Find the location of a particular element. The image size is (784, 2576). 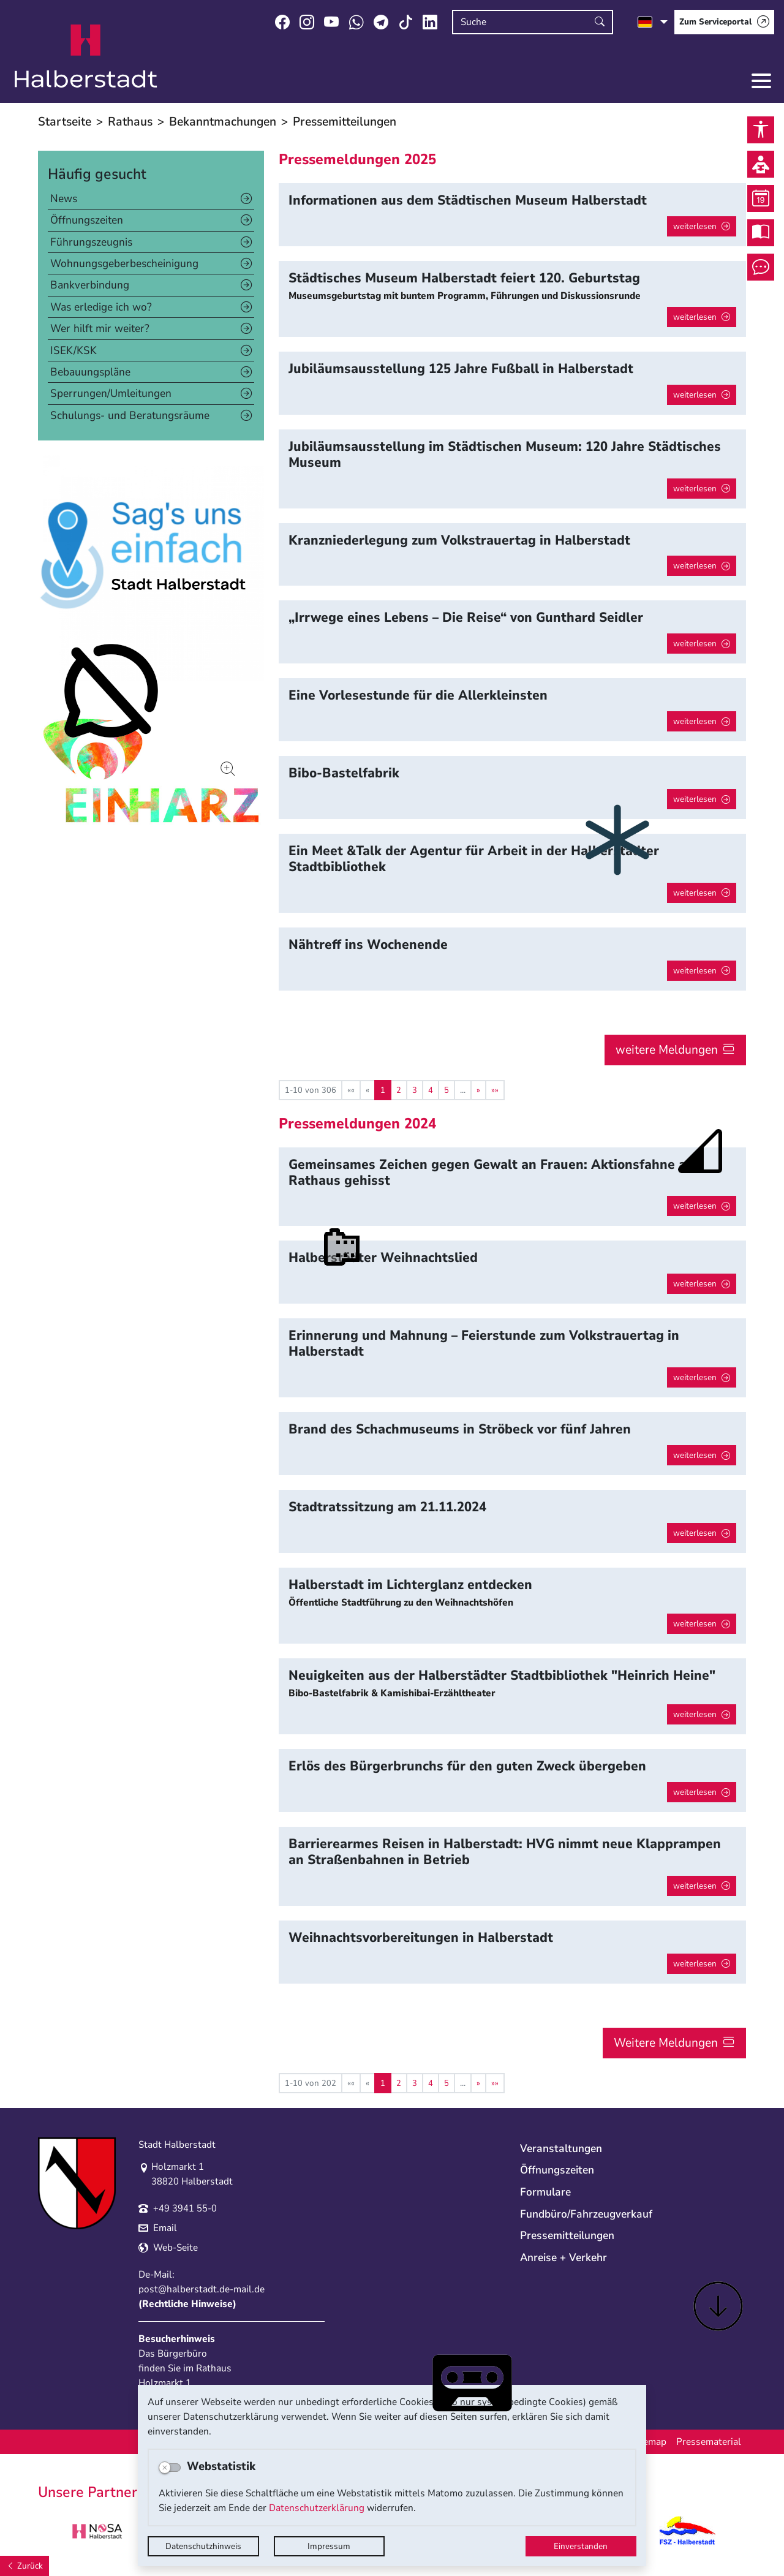

access photos from camera roll is located at coordinates (342, 1248).